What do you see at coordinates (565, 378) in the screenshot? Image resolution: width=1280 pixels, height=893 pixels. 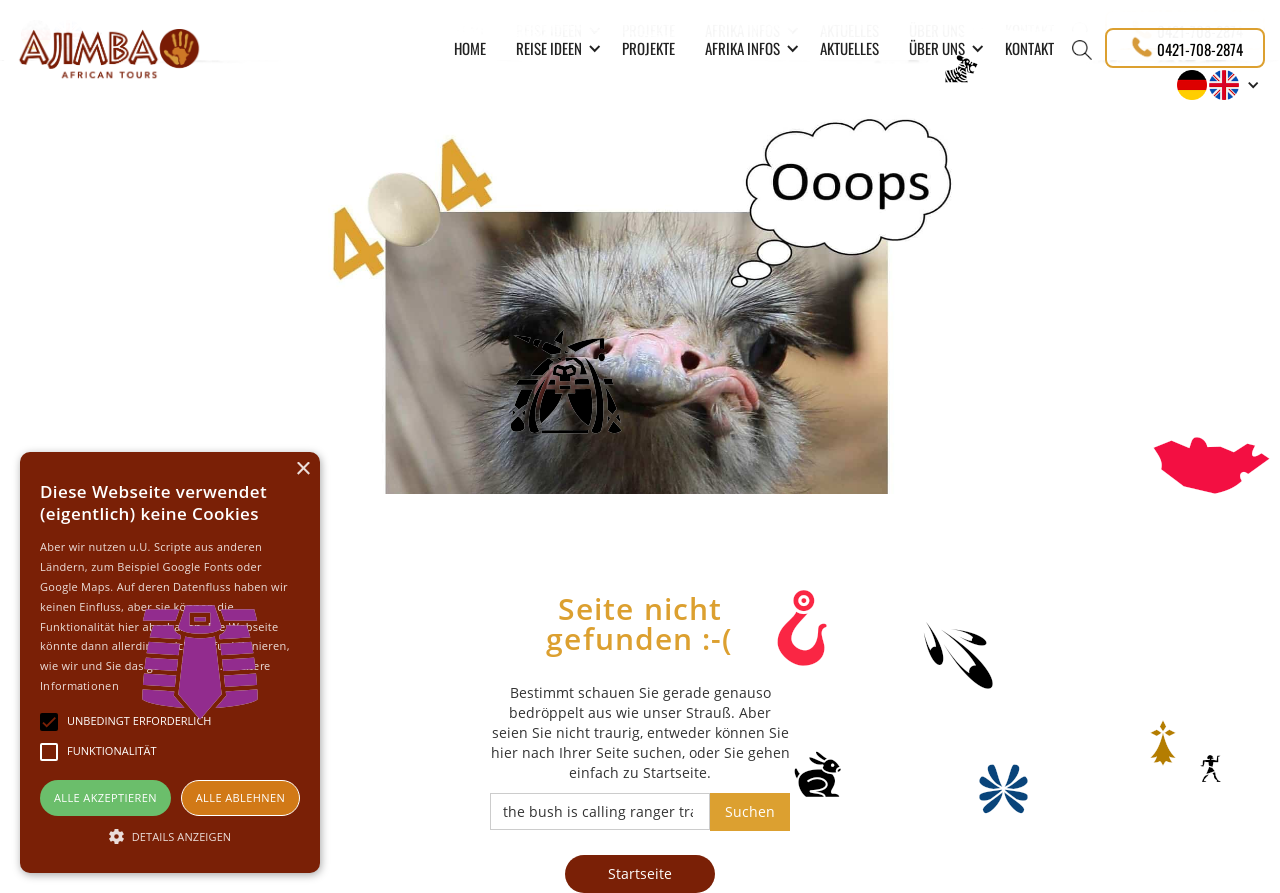 I see `access goblin camp location in game` at bounding box center [565, 378].